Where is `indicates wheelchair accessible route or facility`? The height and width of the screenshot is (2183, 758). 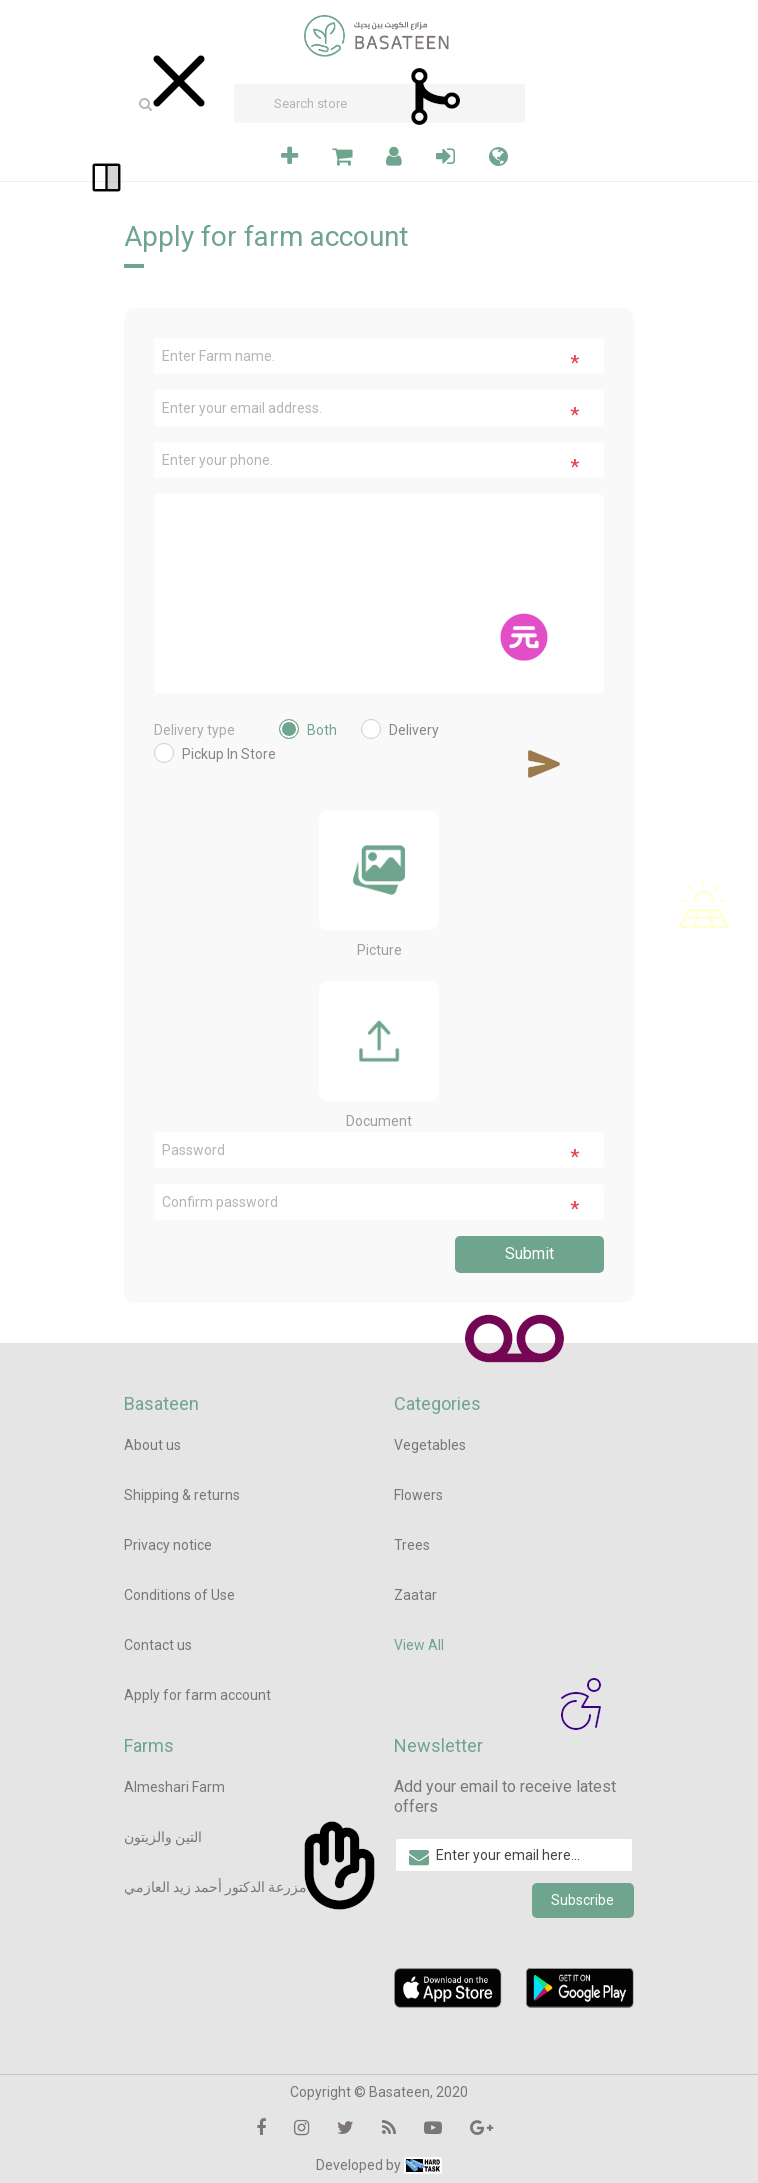
indicates wheelchair accessible route or facility is located at coordinates (582, 1705).